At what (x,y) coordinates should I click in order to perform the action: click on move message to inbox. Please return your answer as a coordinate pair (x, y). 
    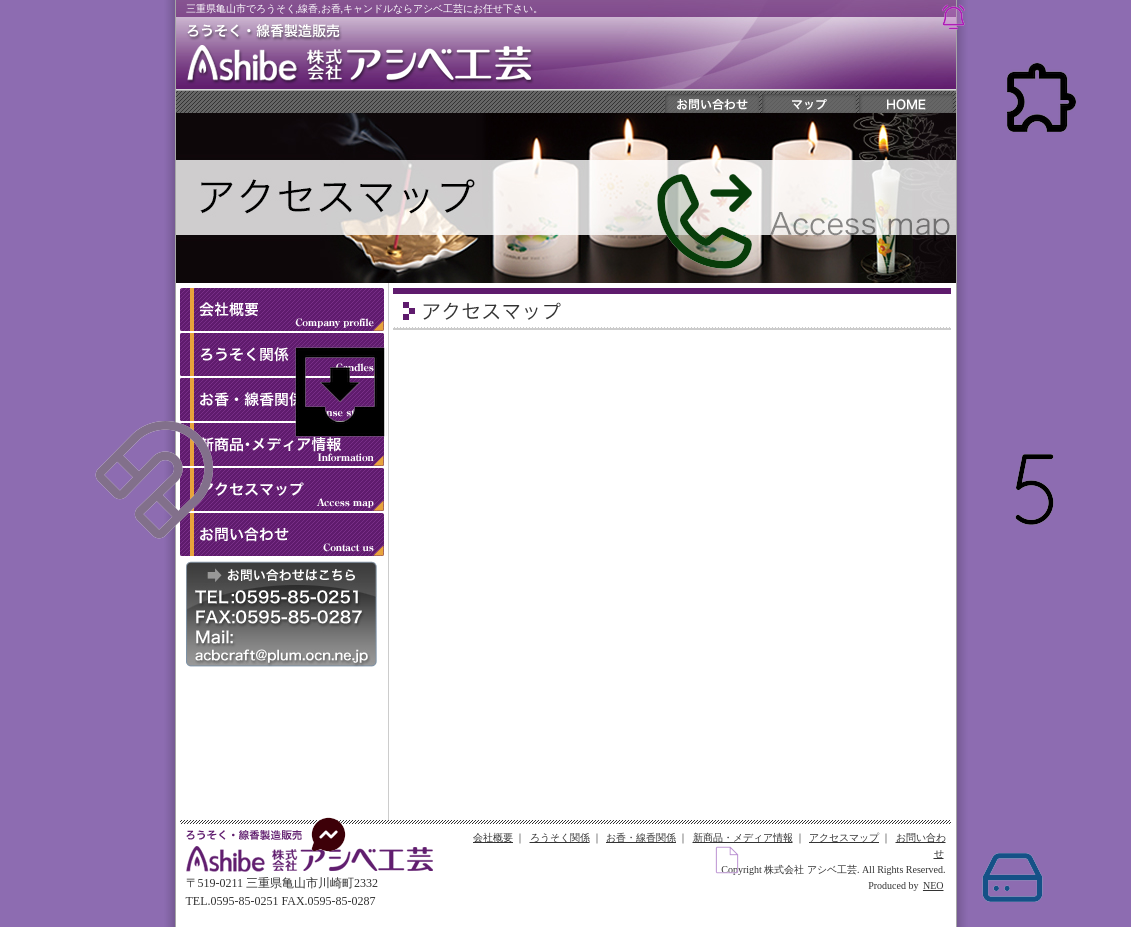
    Looking at the image, I should click on (340, 392).